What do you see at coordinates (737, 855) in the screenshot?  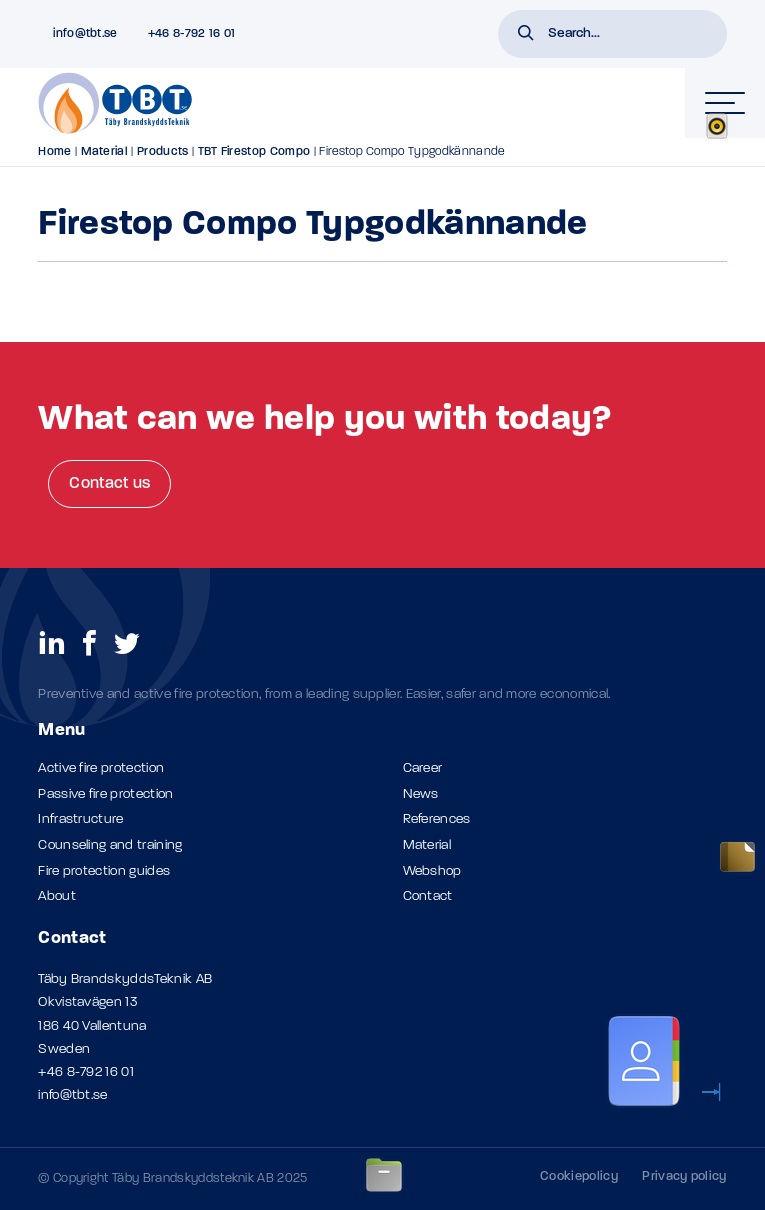 I see `change desktop wallpaper settings` at bounding box center [737, 855].